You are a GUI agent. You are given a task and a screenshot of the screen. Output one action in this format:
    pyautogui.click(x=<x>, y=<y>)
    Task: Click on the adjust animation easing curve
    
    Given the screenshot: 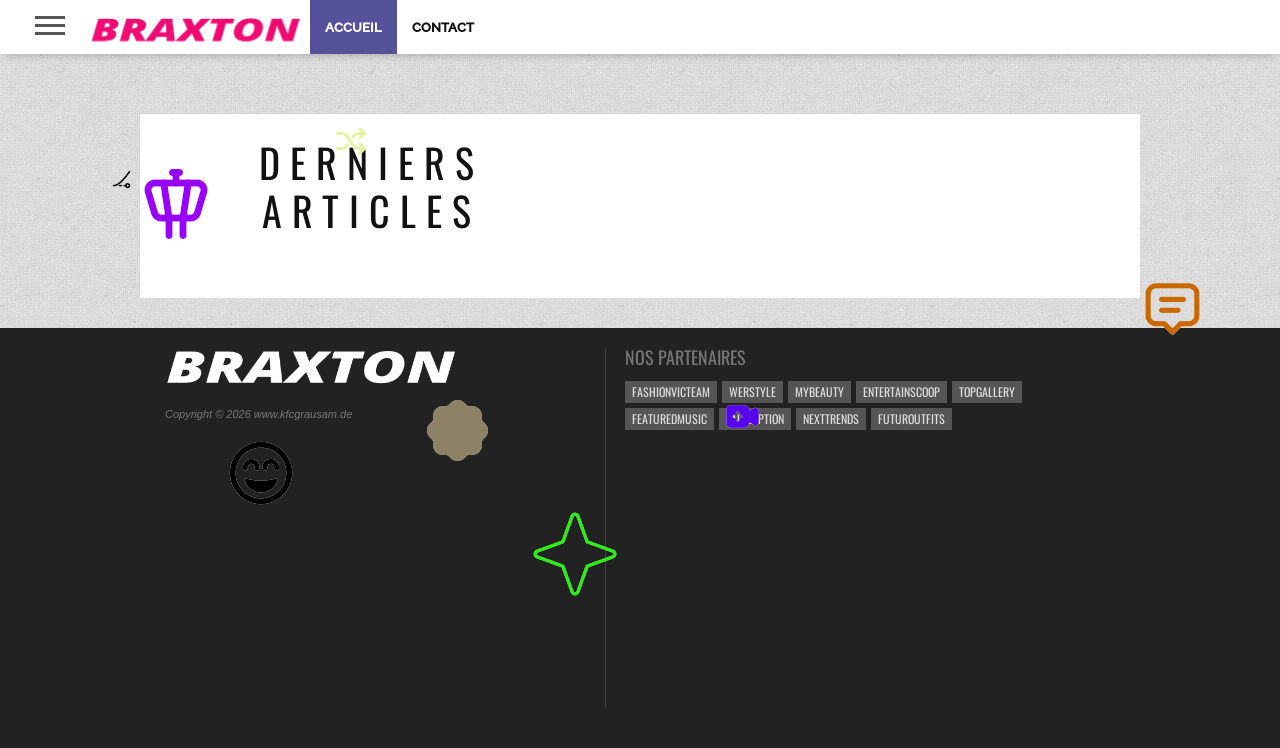 What is the action you would take?
    pyautogui.click(x=121, y=179)
    